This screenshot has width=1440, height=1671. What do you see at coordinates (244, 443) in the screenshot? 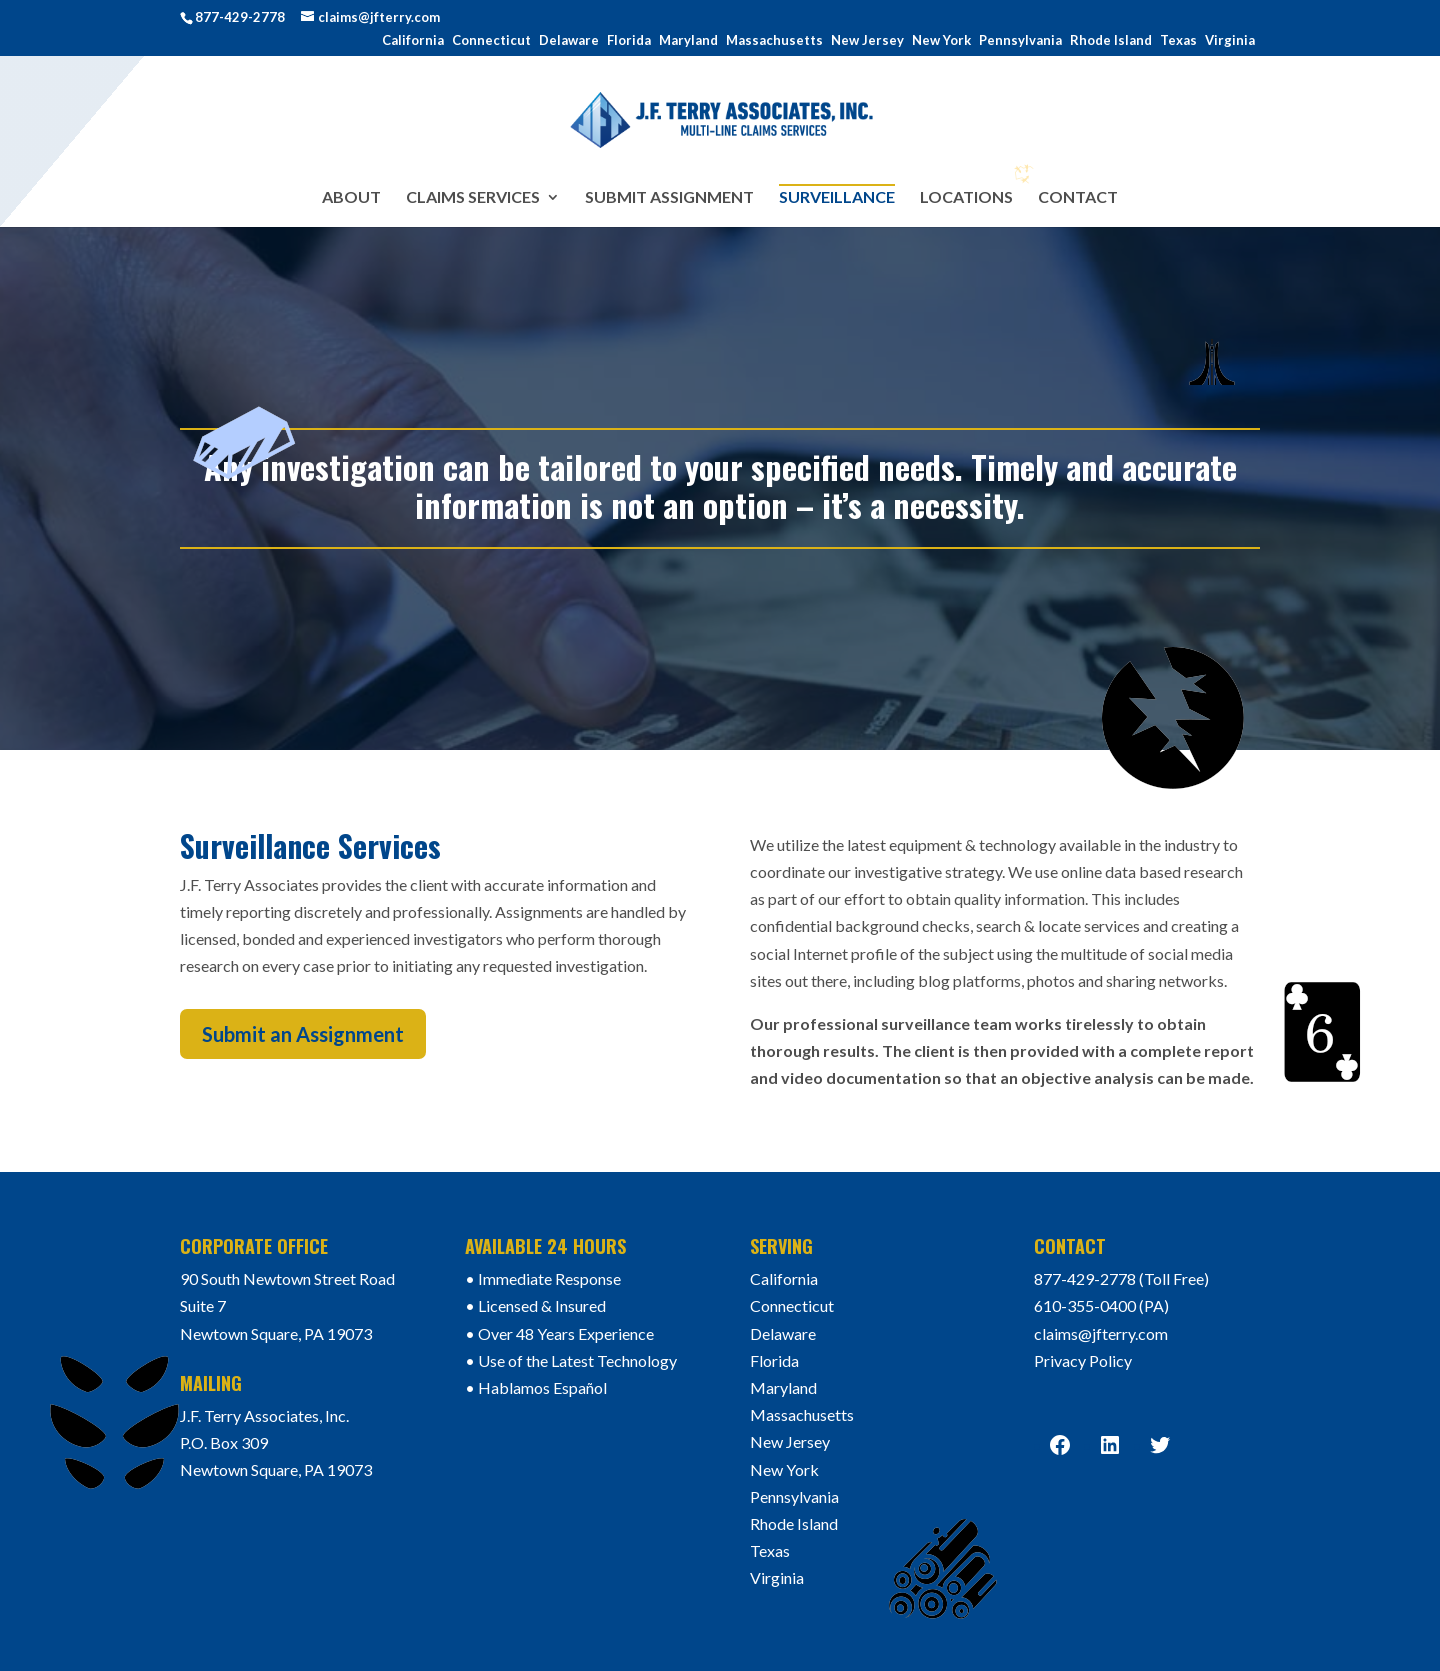
I see `represents metal or raw material resources in a game` at bounding box center [244, 443].